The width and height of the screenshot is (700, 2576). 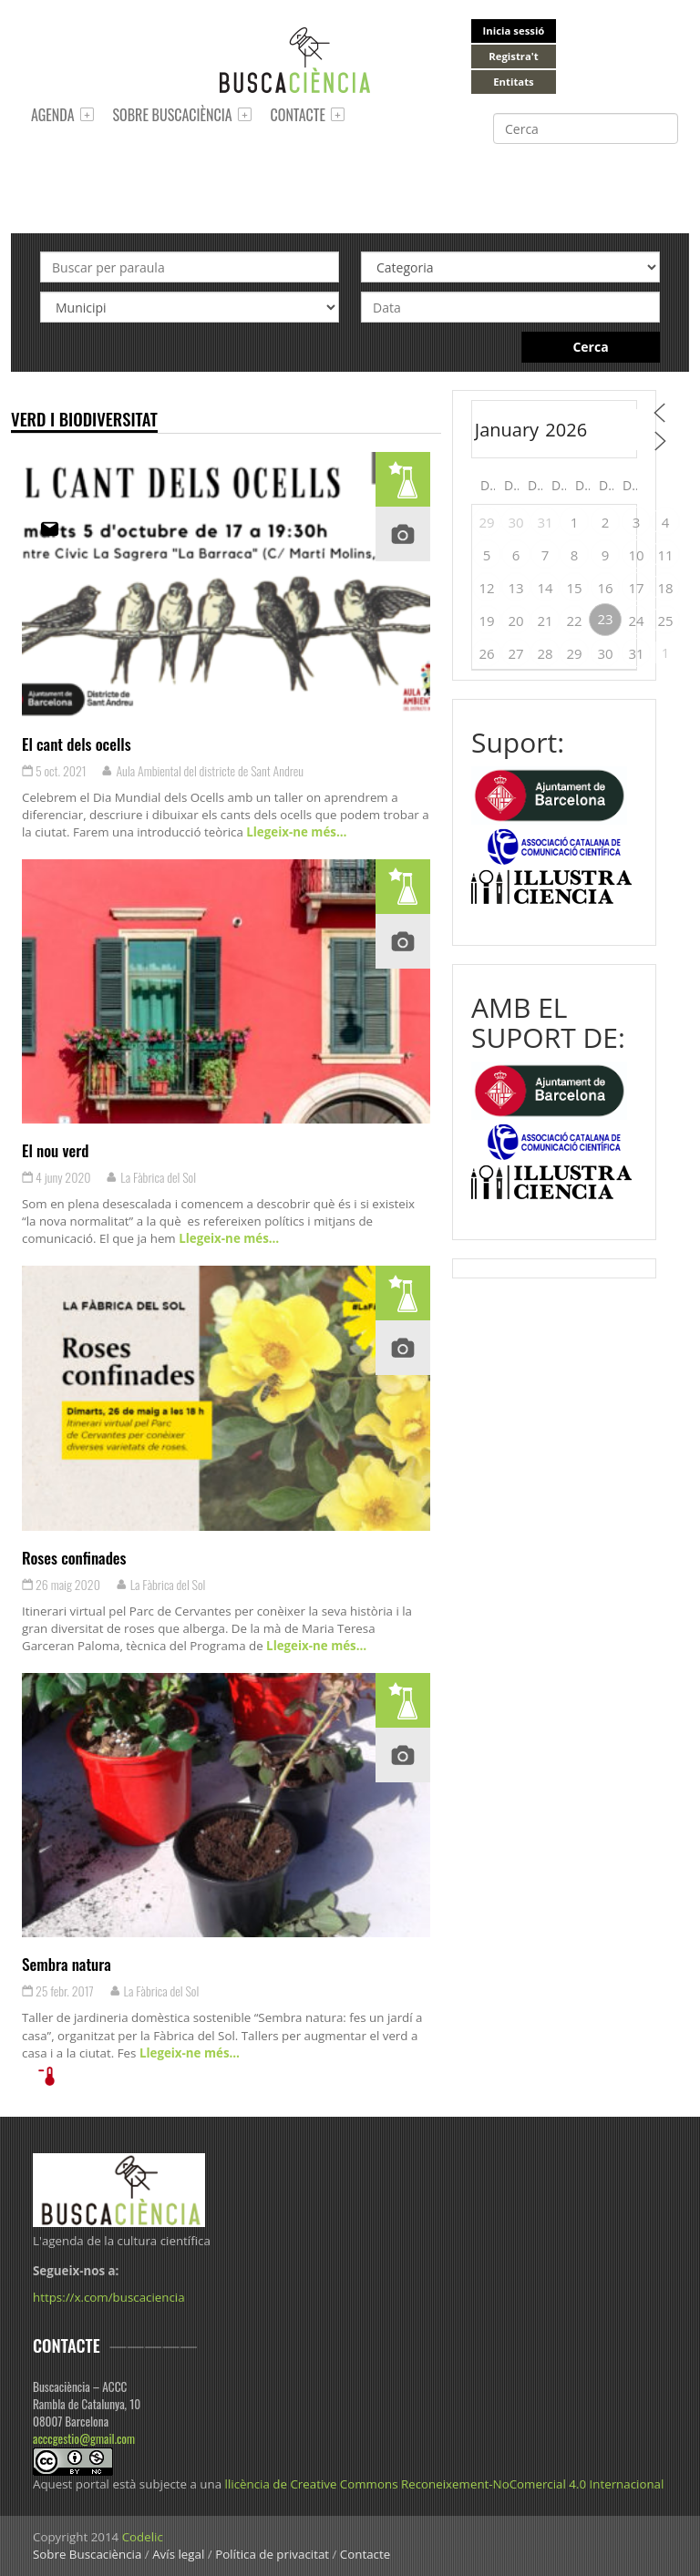 What do you see at coordinates (47, 2076) in the screenshot?
I see `decrease temperature setting` at bounding box center [47, 2076].